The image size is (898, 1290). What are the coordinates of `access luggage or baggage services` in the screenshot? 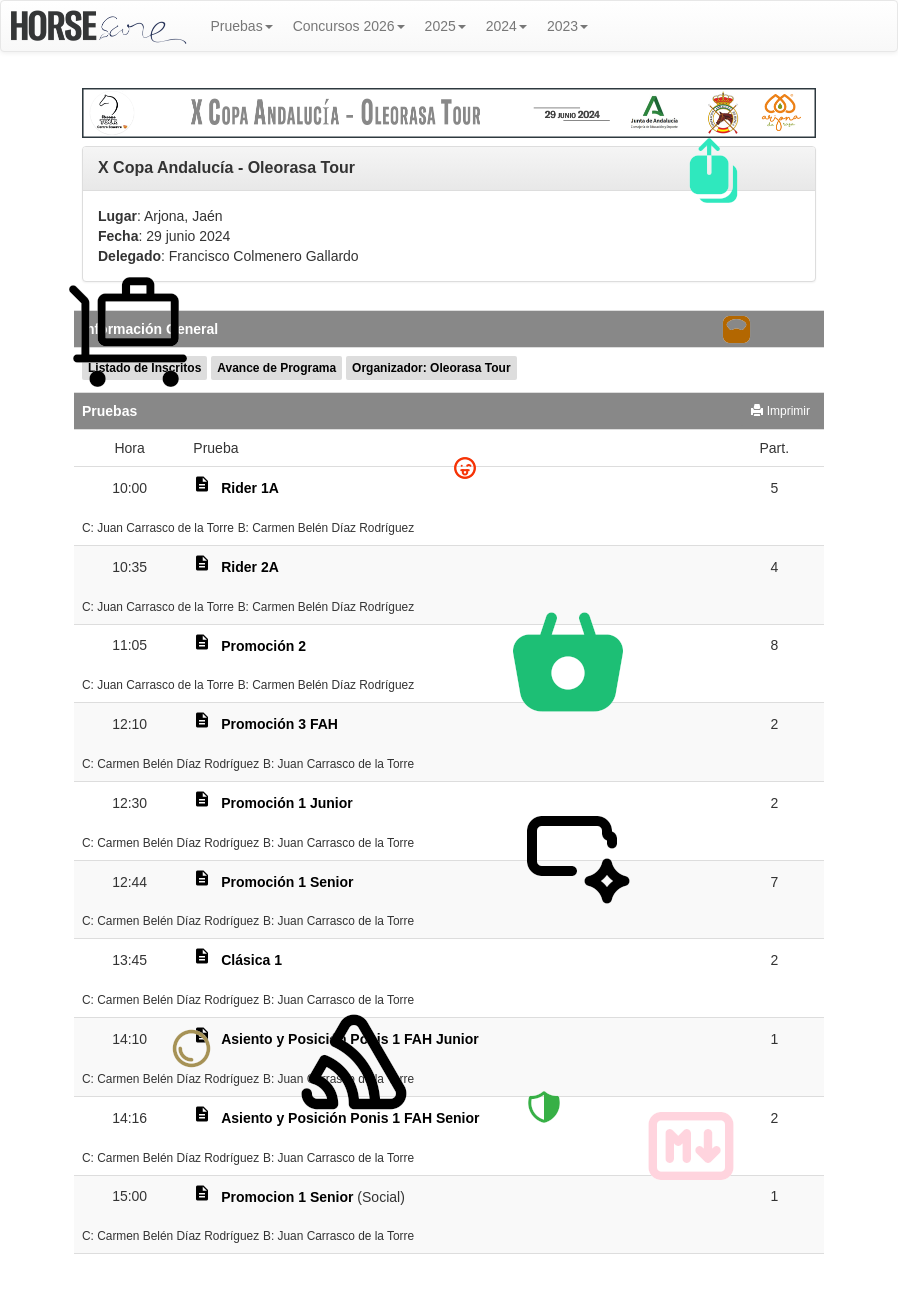 It's located at (126, 330).